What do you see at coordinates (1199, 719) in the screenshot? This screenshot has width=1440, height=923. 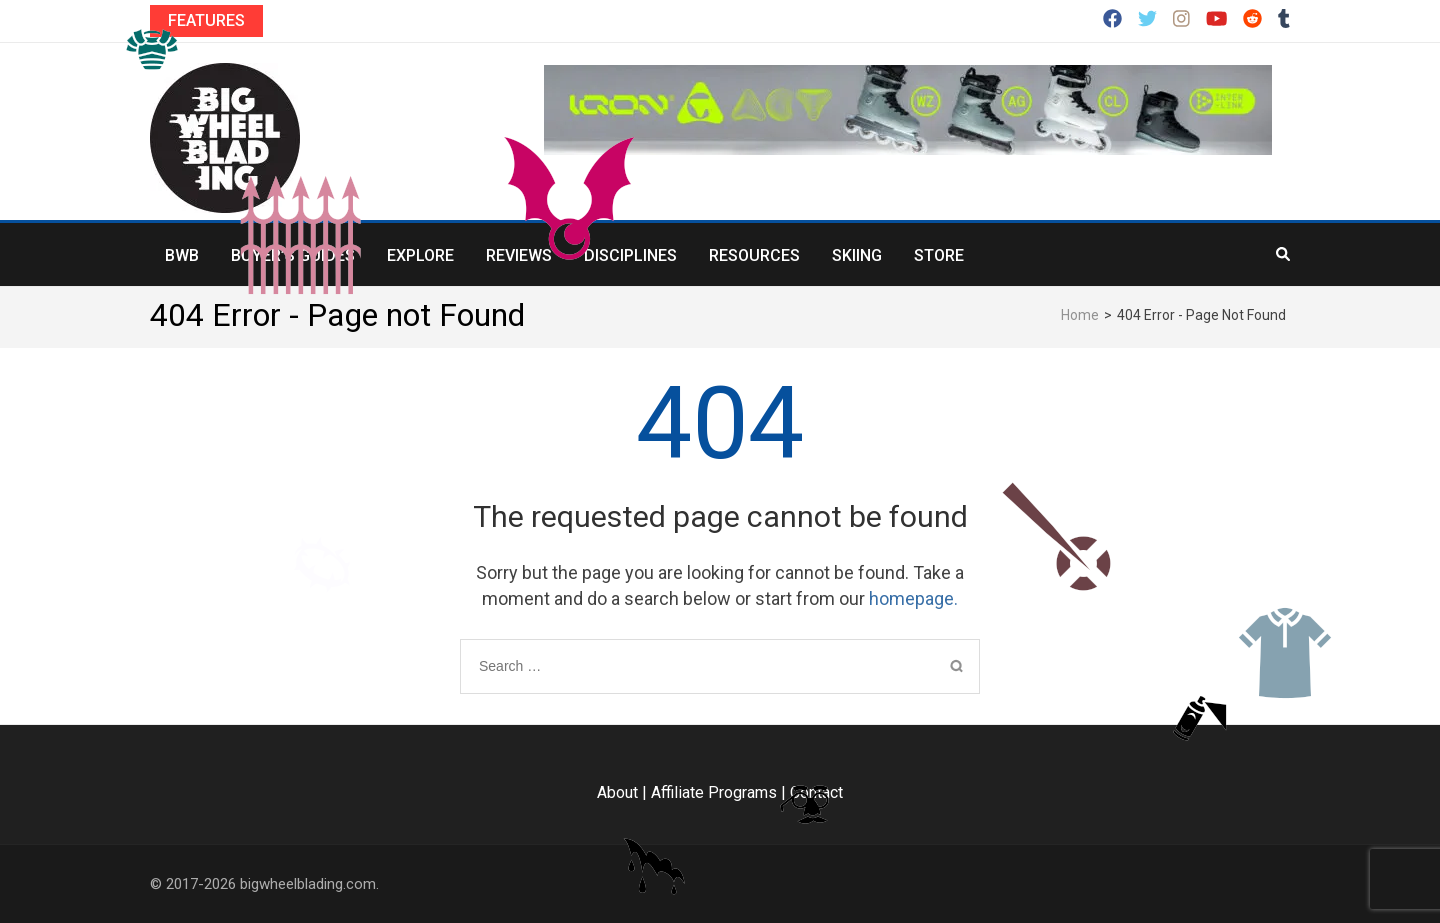 I see `apply spray paint or graffiti tool` at bounding box center [1199, 719].